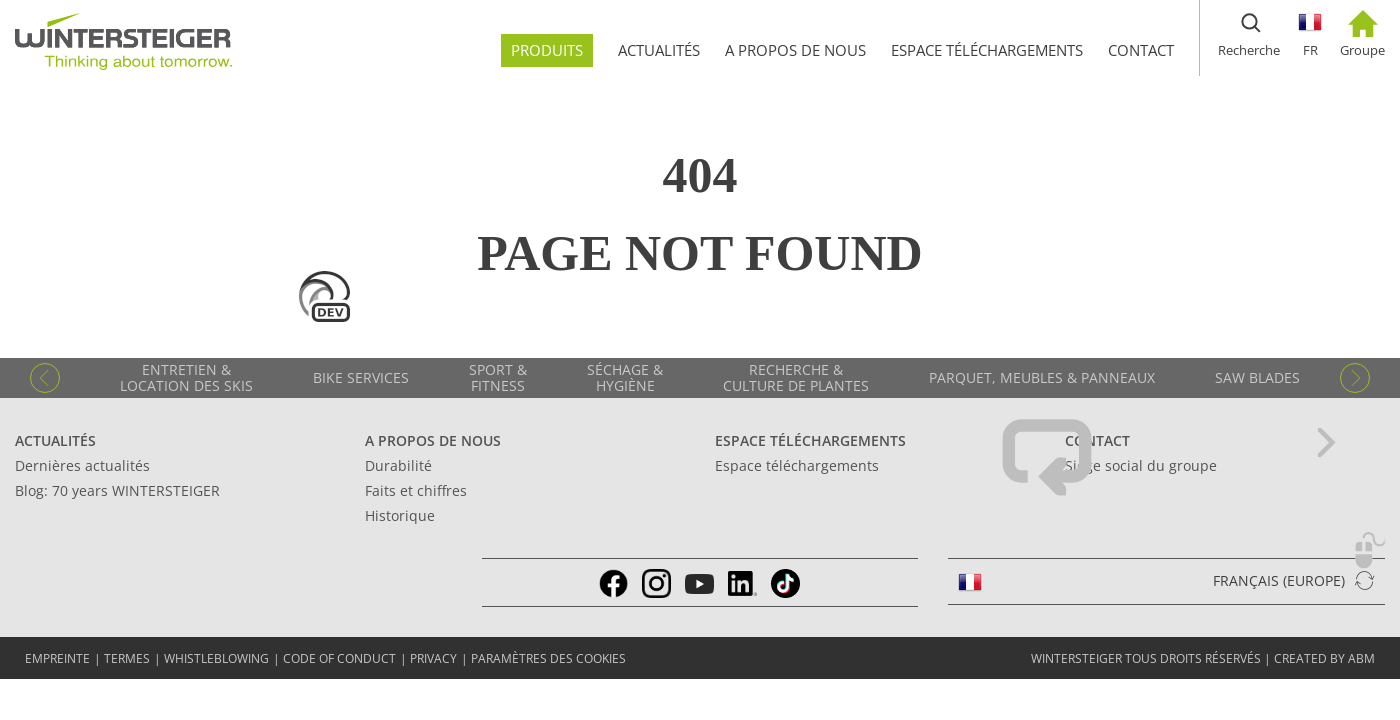 This screenshot has width=1400, height=720. I want to click on enable repeat mode for current playlist, so click(1047, 451).